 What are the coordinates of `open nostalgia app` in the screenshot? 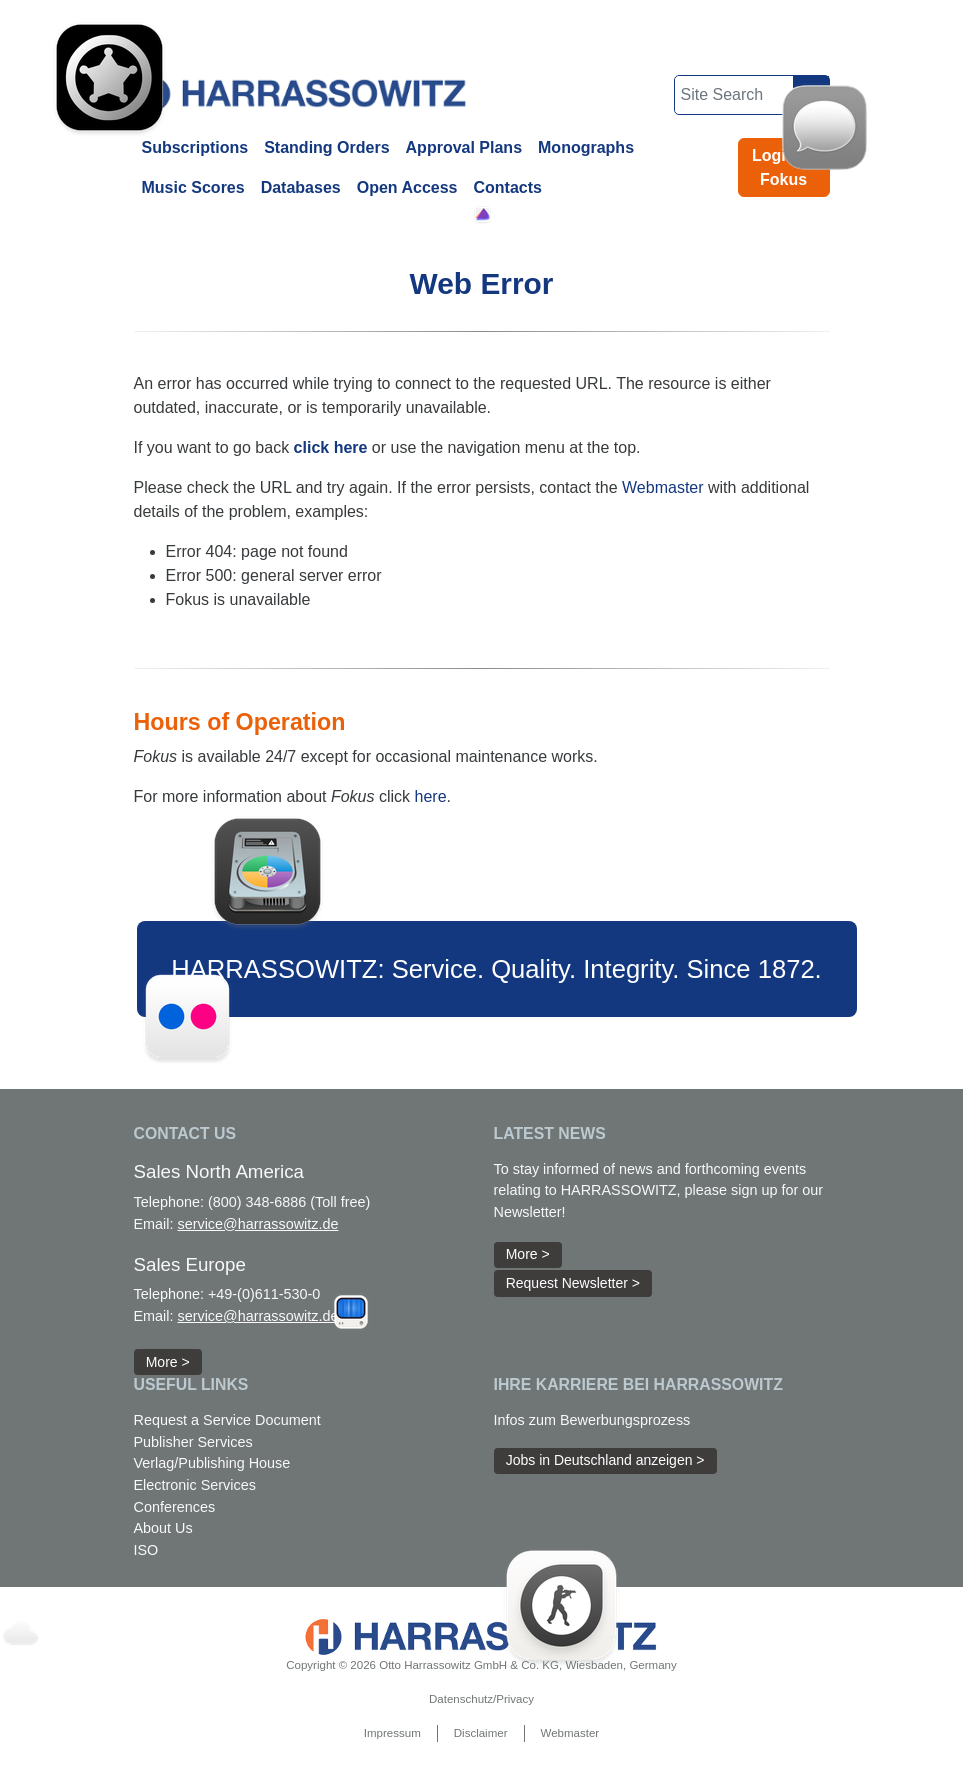 It's located at (351, 1312).